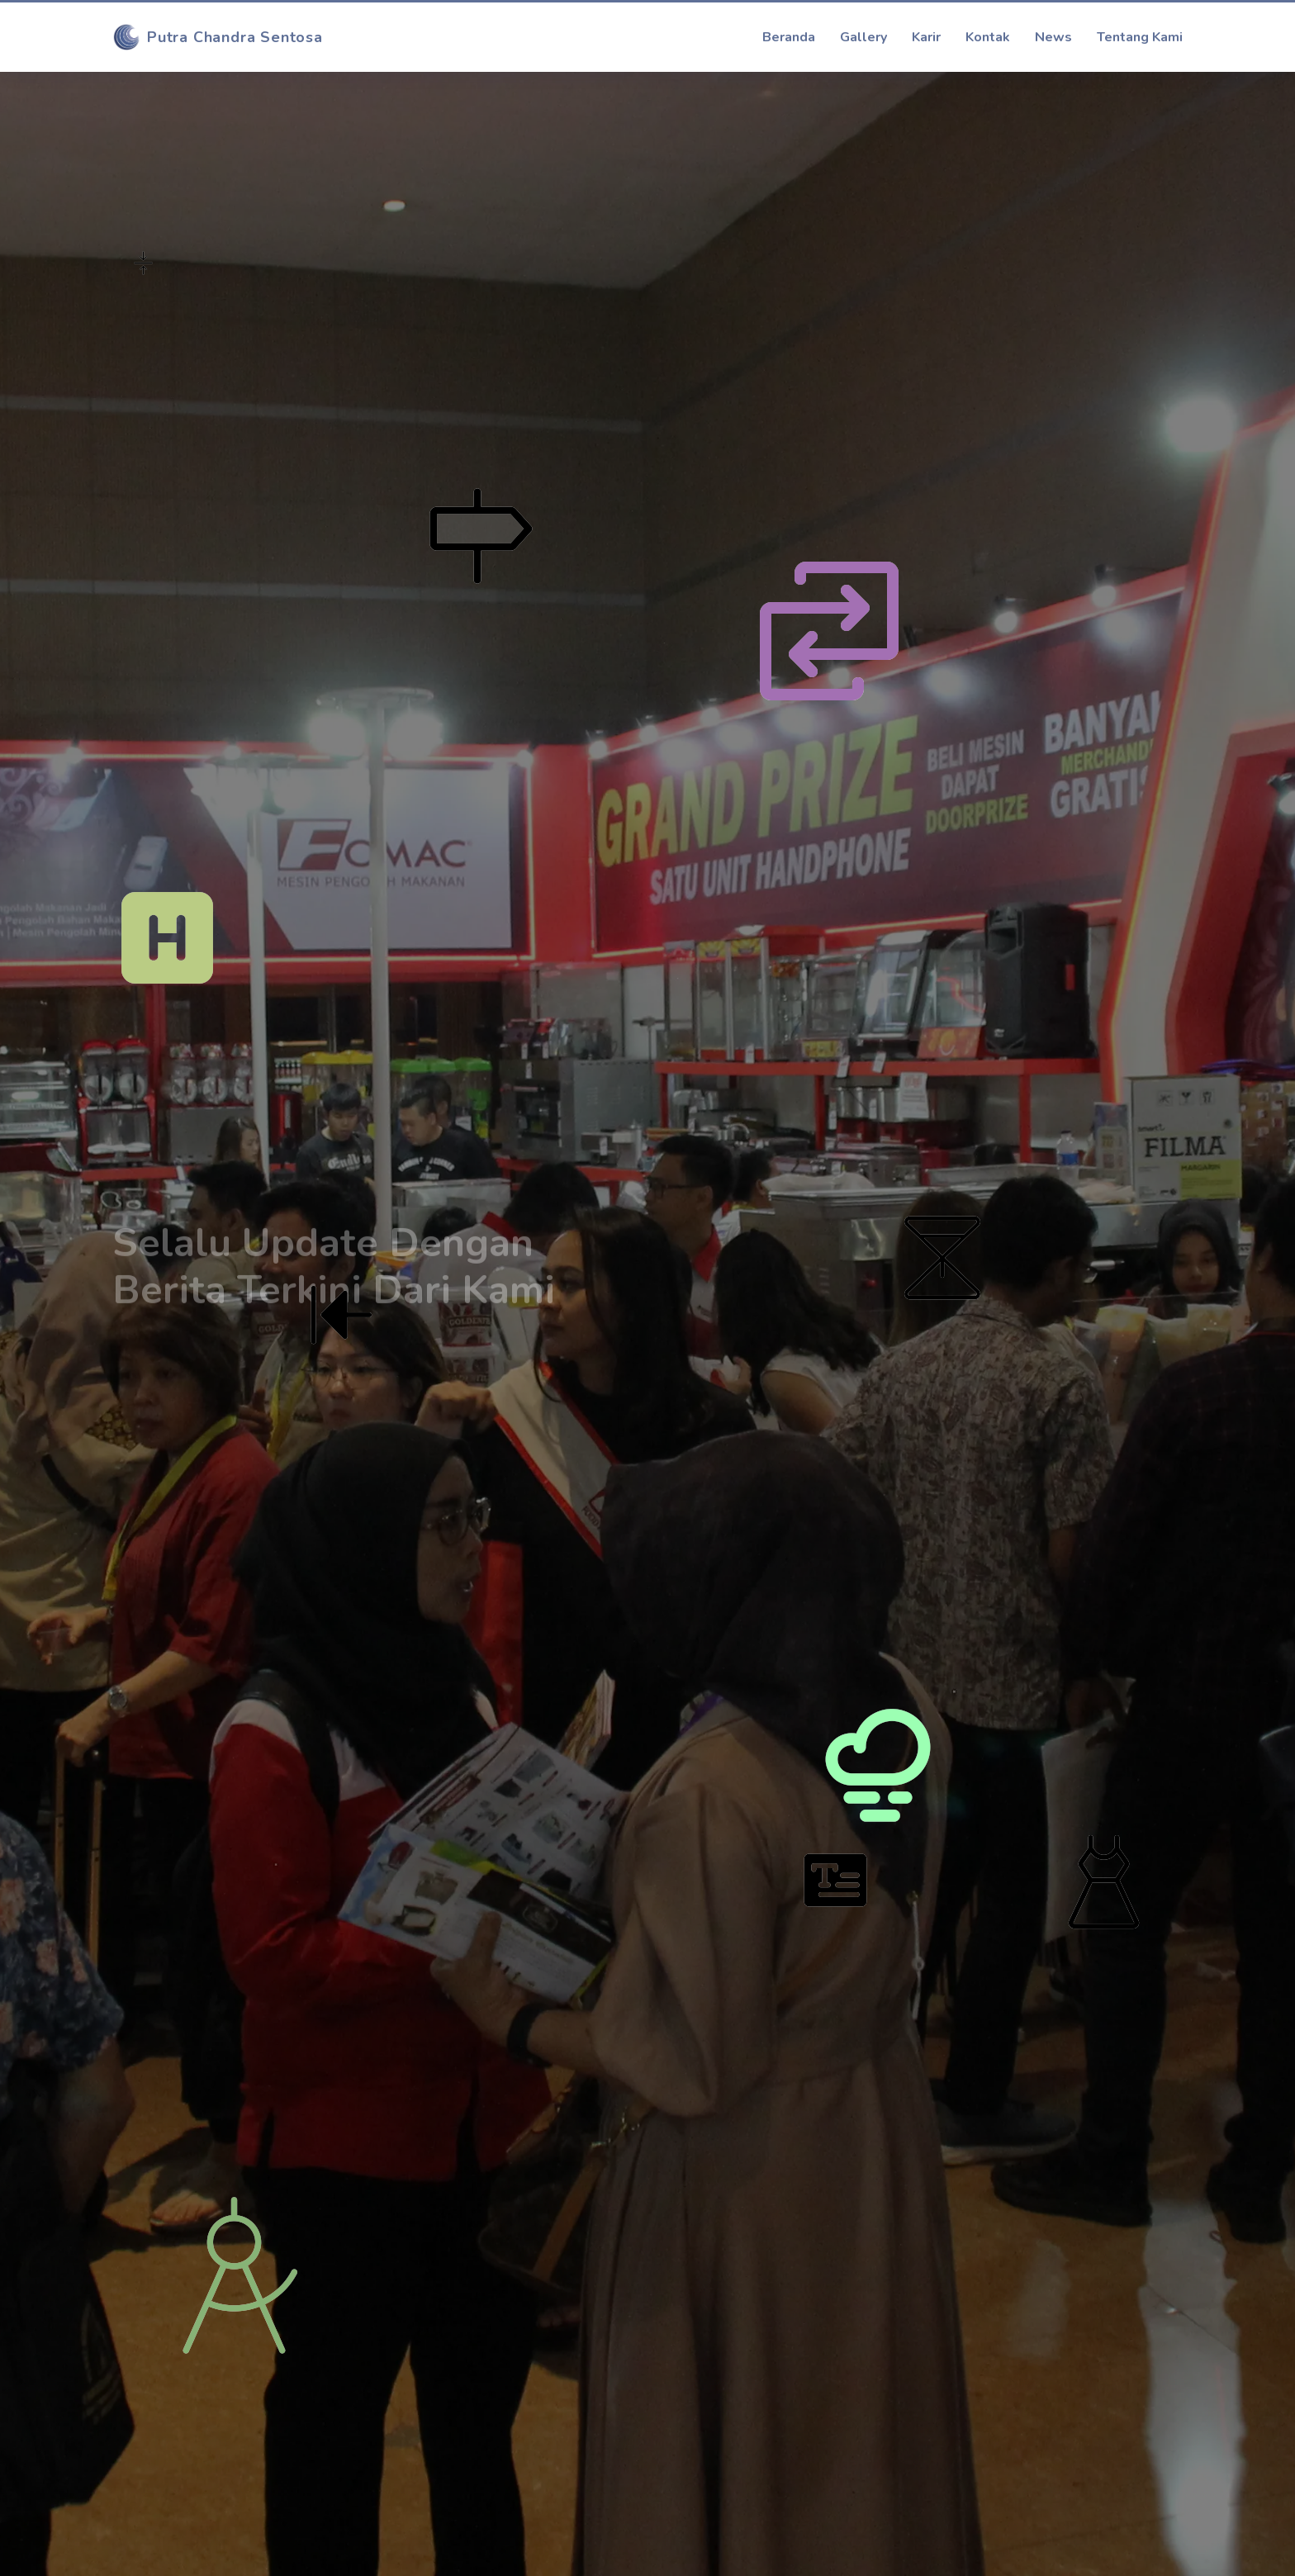 The image size is (1295, 2576). I want to click on browse women's clothing, so click(1103, 1886).